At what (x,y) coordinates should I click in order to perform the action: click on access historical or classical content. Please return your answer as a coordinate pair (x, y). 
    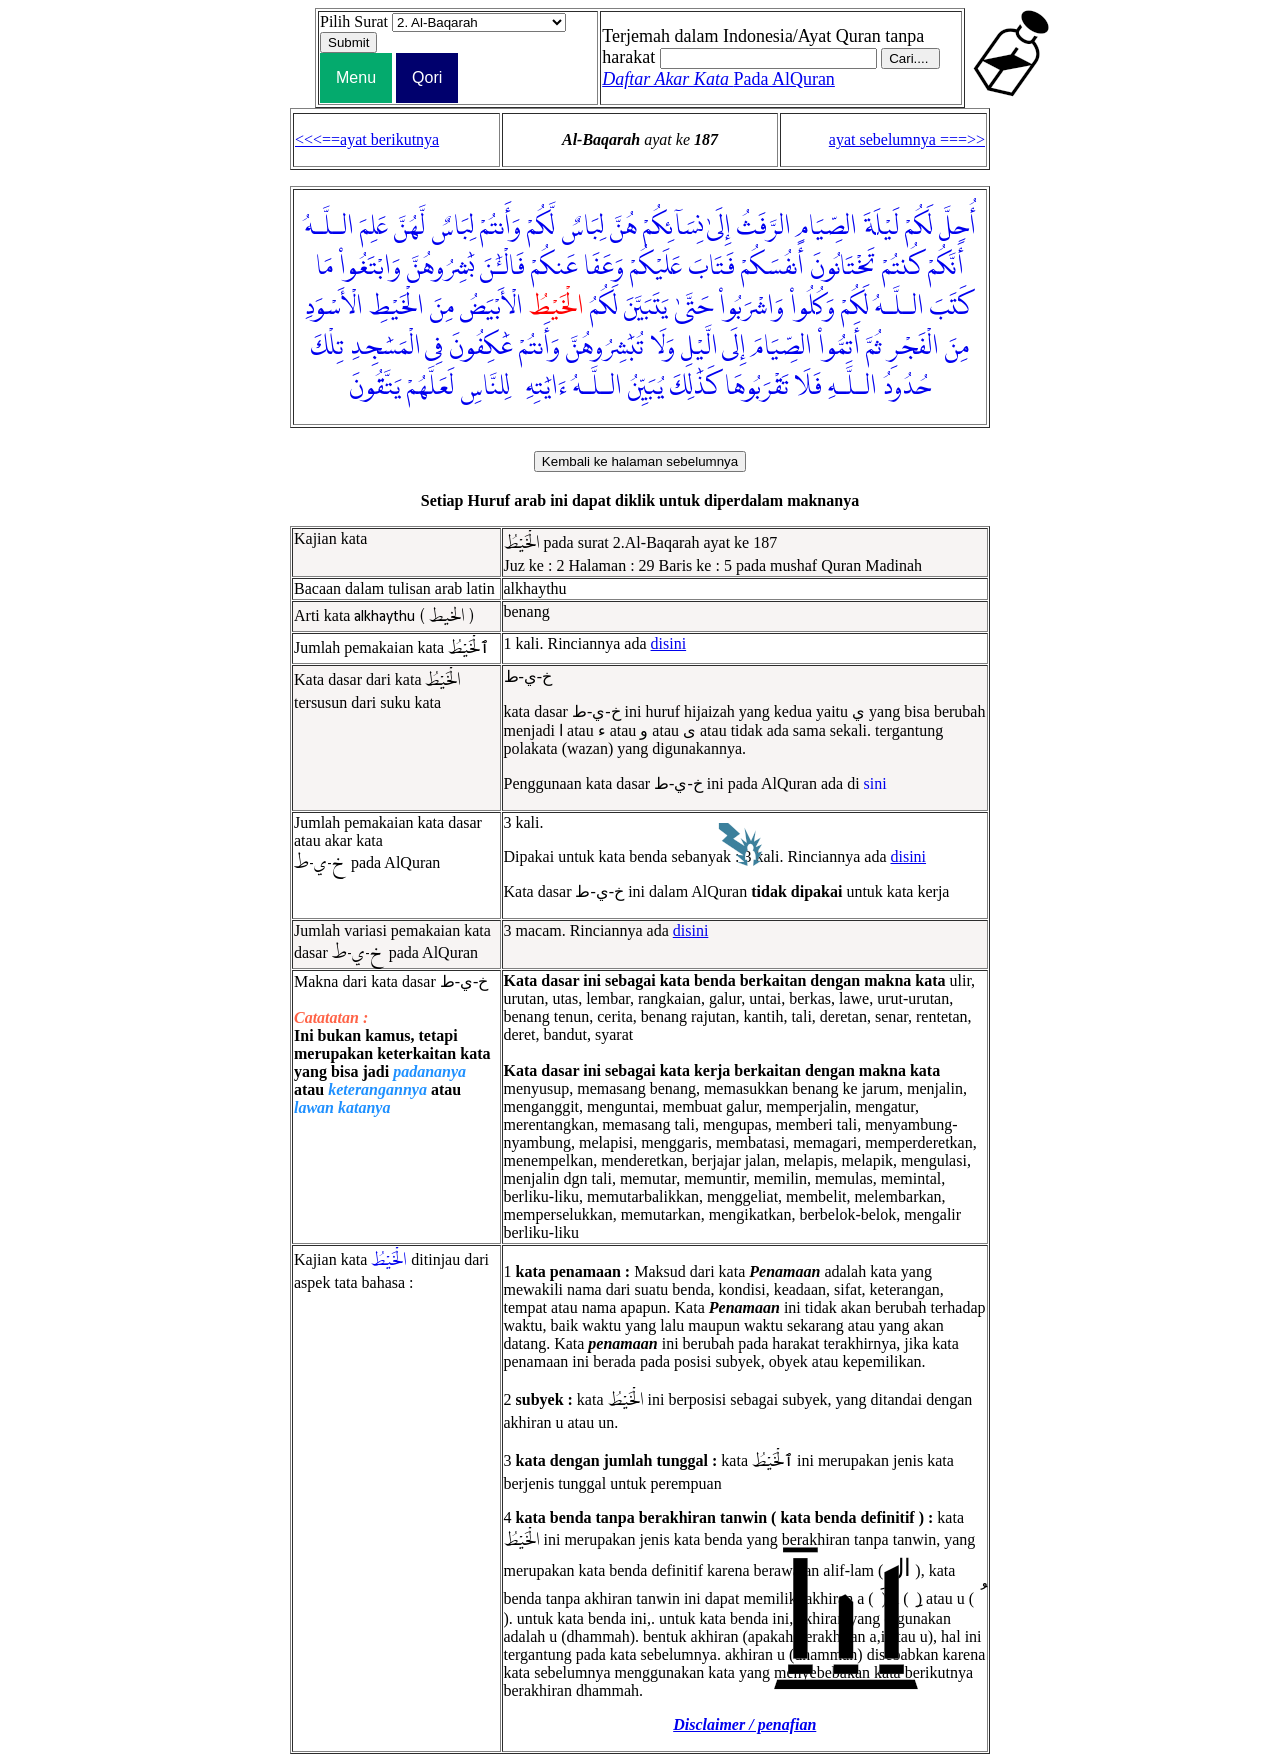
    Looking at the image, I should click on (846, 1616).